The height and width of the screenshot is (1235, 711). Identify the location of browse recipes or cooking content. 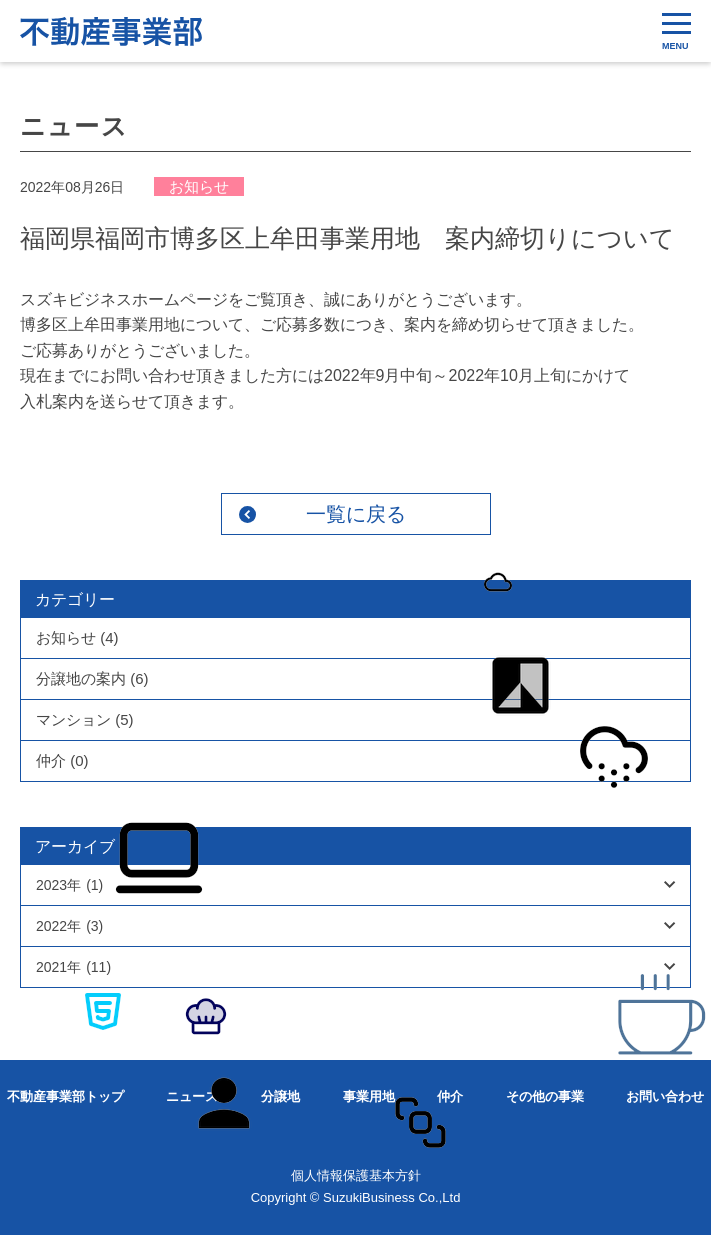
(206, 1017).